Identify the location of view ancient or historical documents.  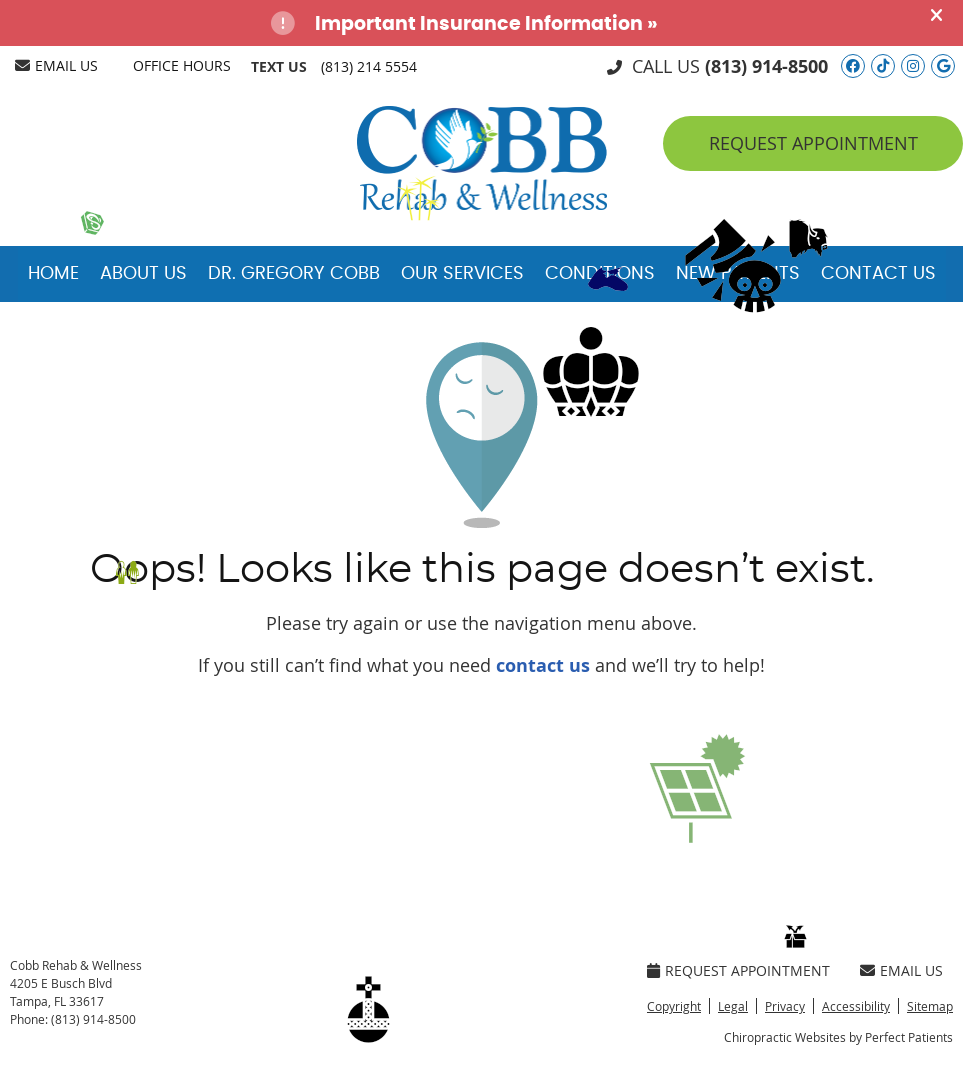
(418, 197).